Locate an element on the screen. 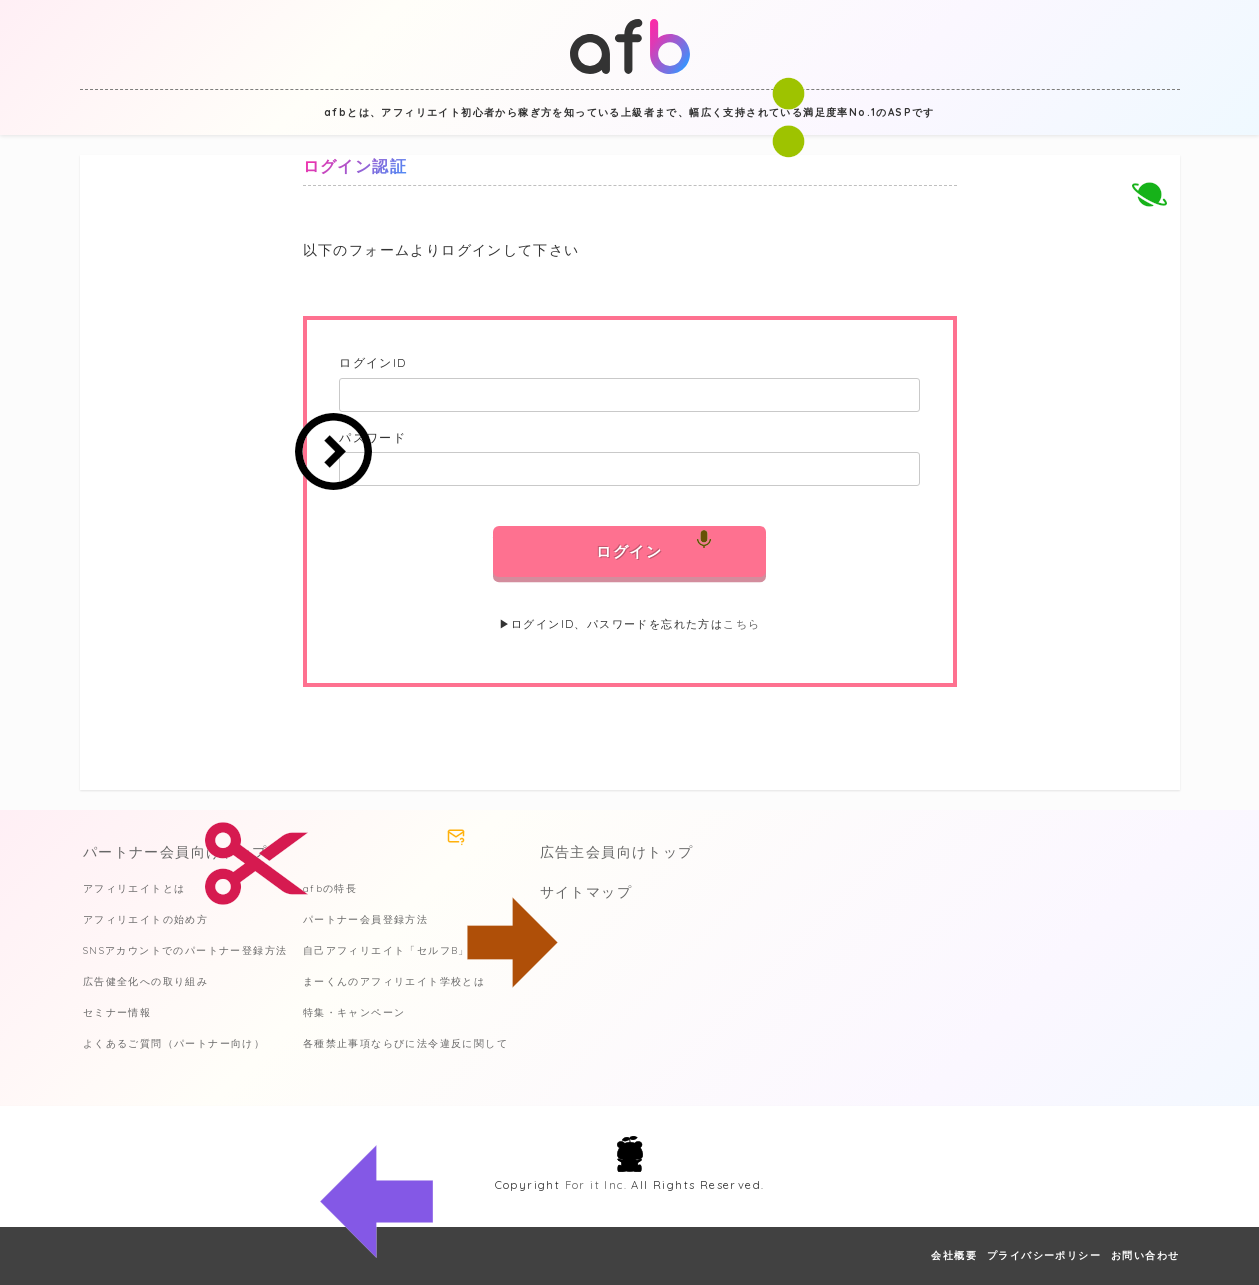 The width and height of the screenshot is (1259, 1285). go back to the previous screen is located at coordinates (376, 1201).